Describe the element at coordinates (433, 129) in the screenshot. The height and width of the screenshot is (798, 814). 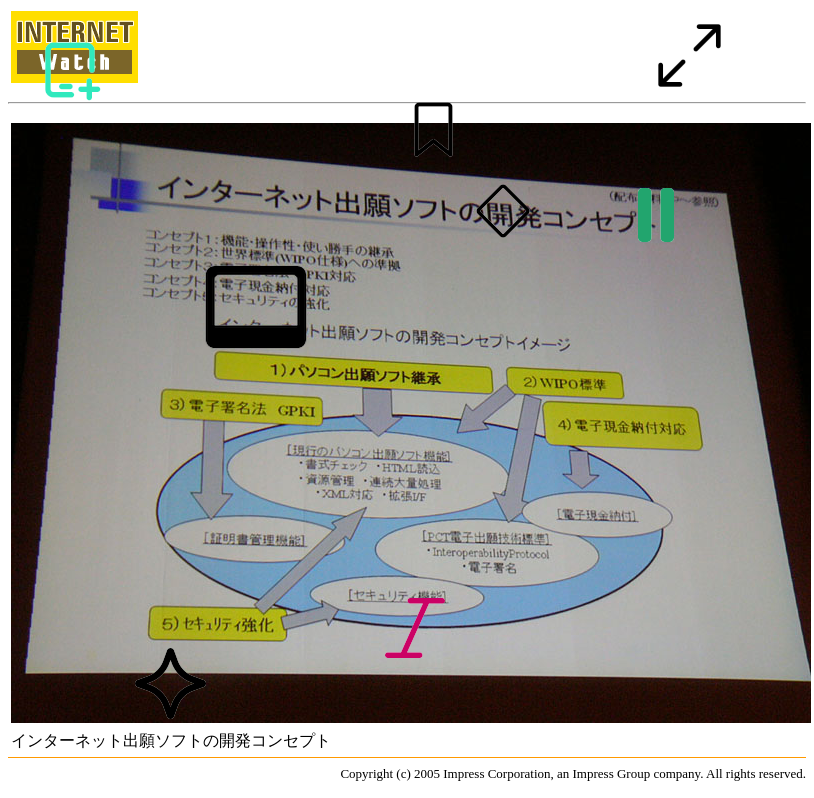
I see `save this item for later` at that location.